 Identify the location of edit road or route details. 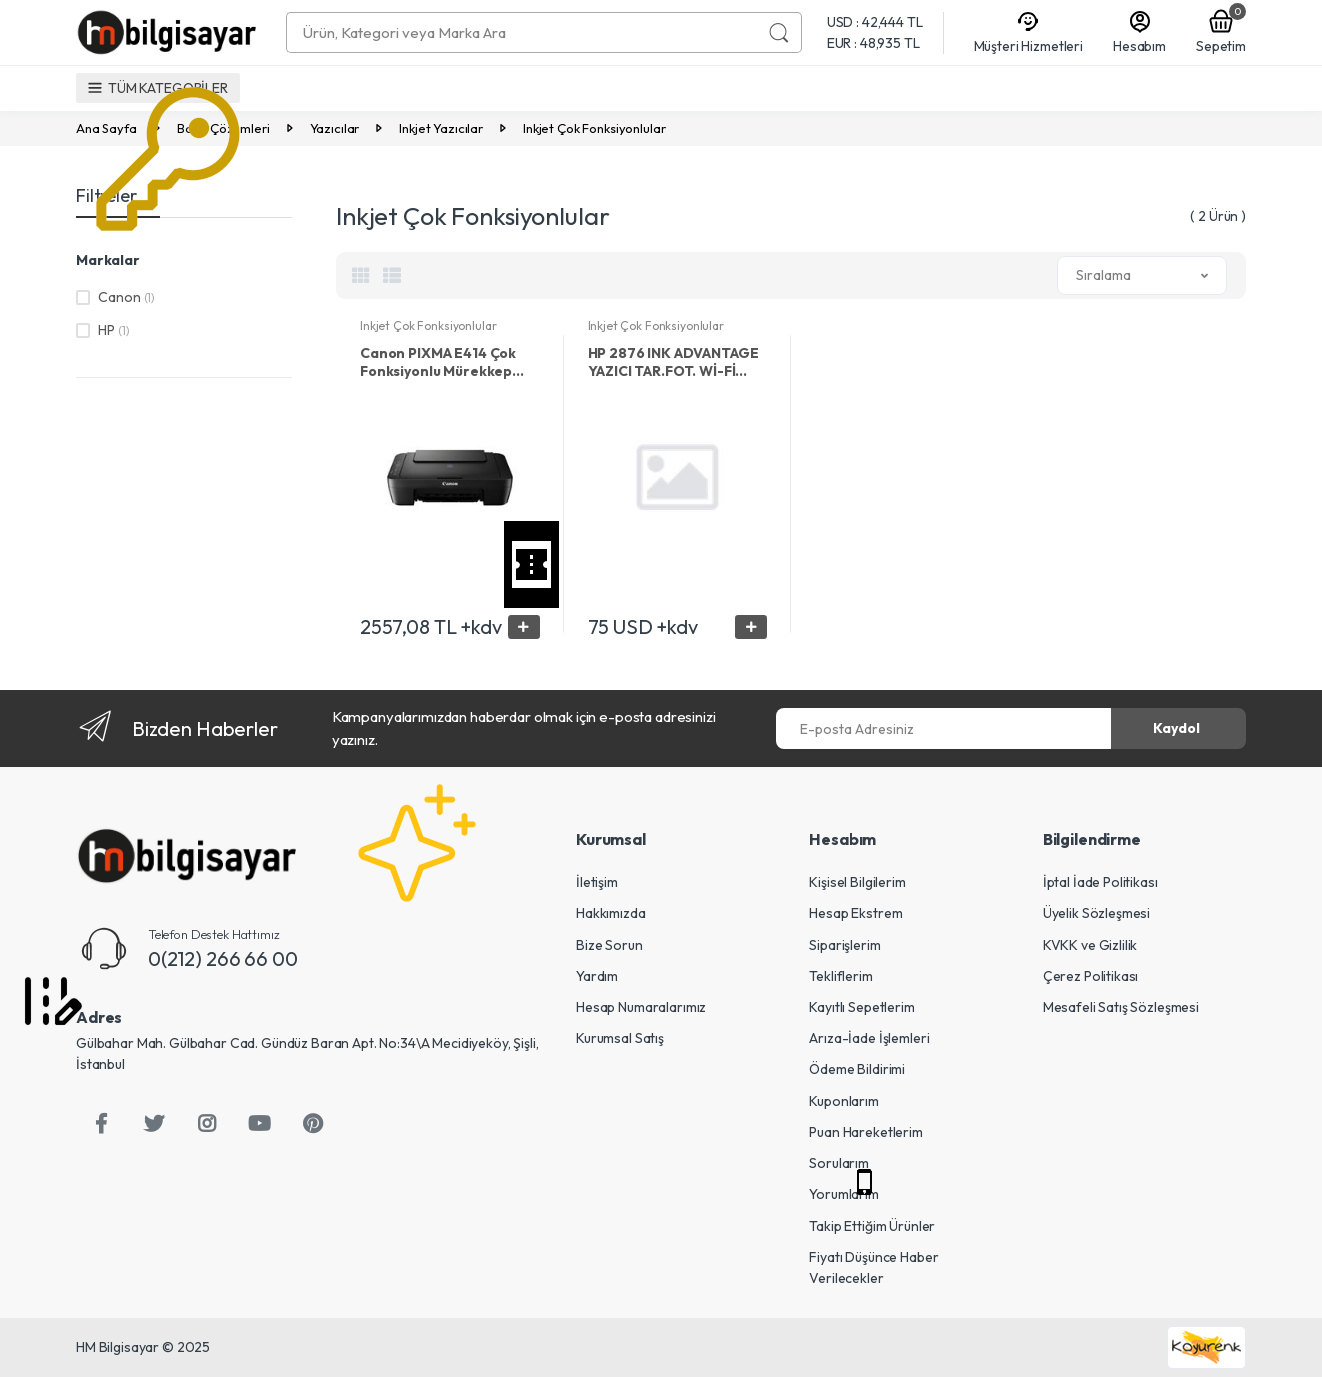
(49, 1001).